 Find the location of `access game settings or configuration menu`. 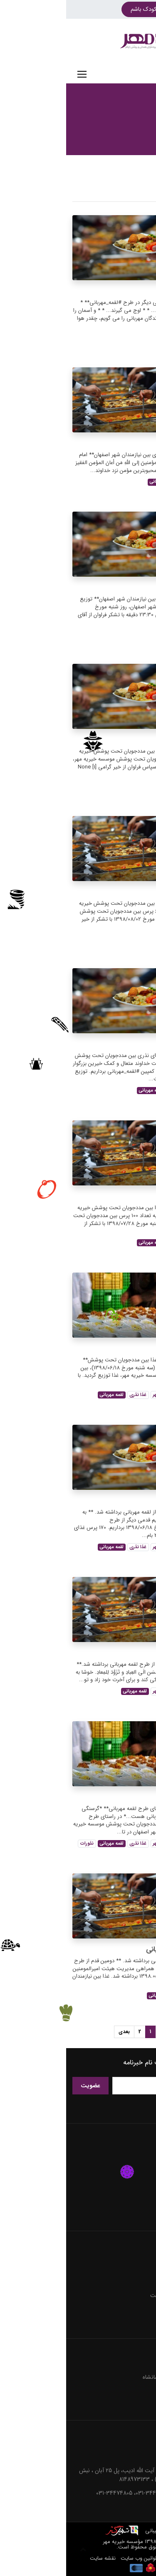

access game settings or configuration menu is located at coordinates (127, 2172).